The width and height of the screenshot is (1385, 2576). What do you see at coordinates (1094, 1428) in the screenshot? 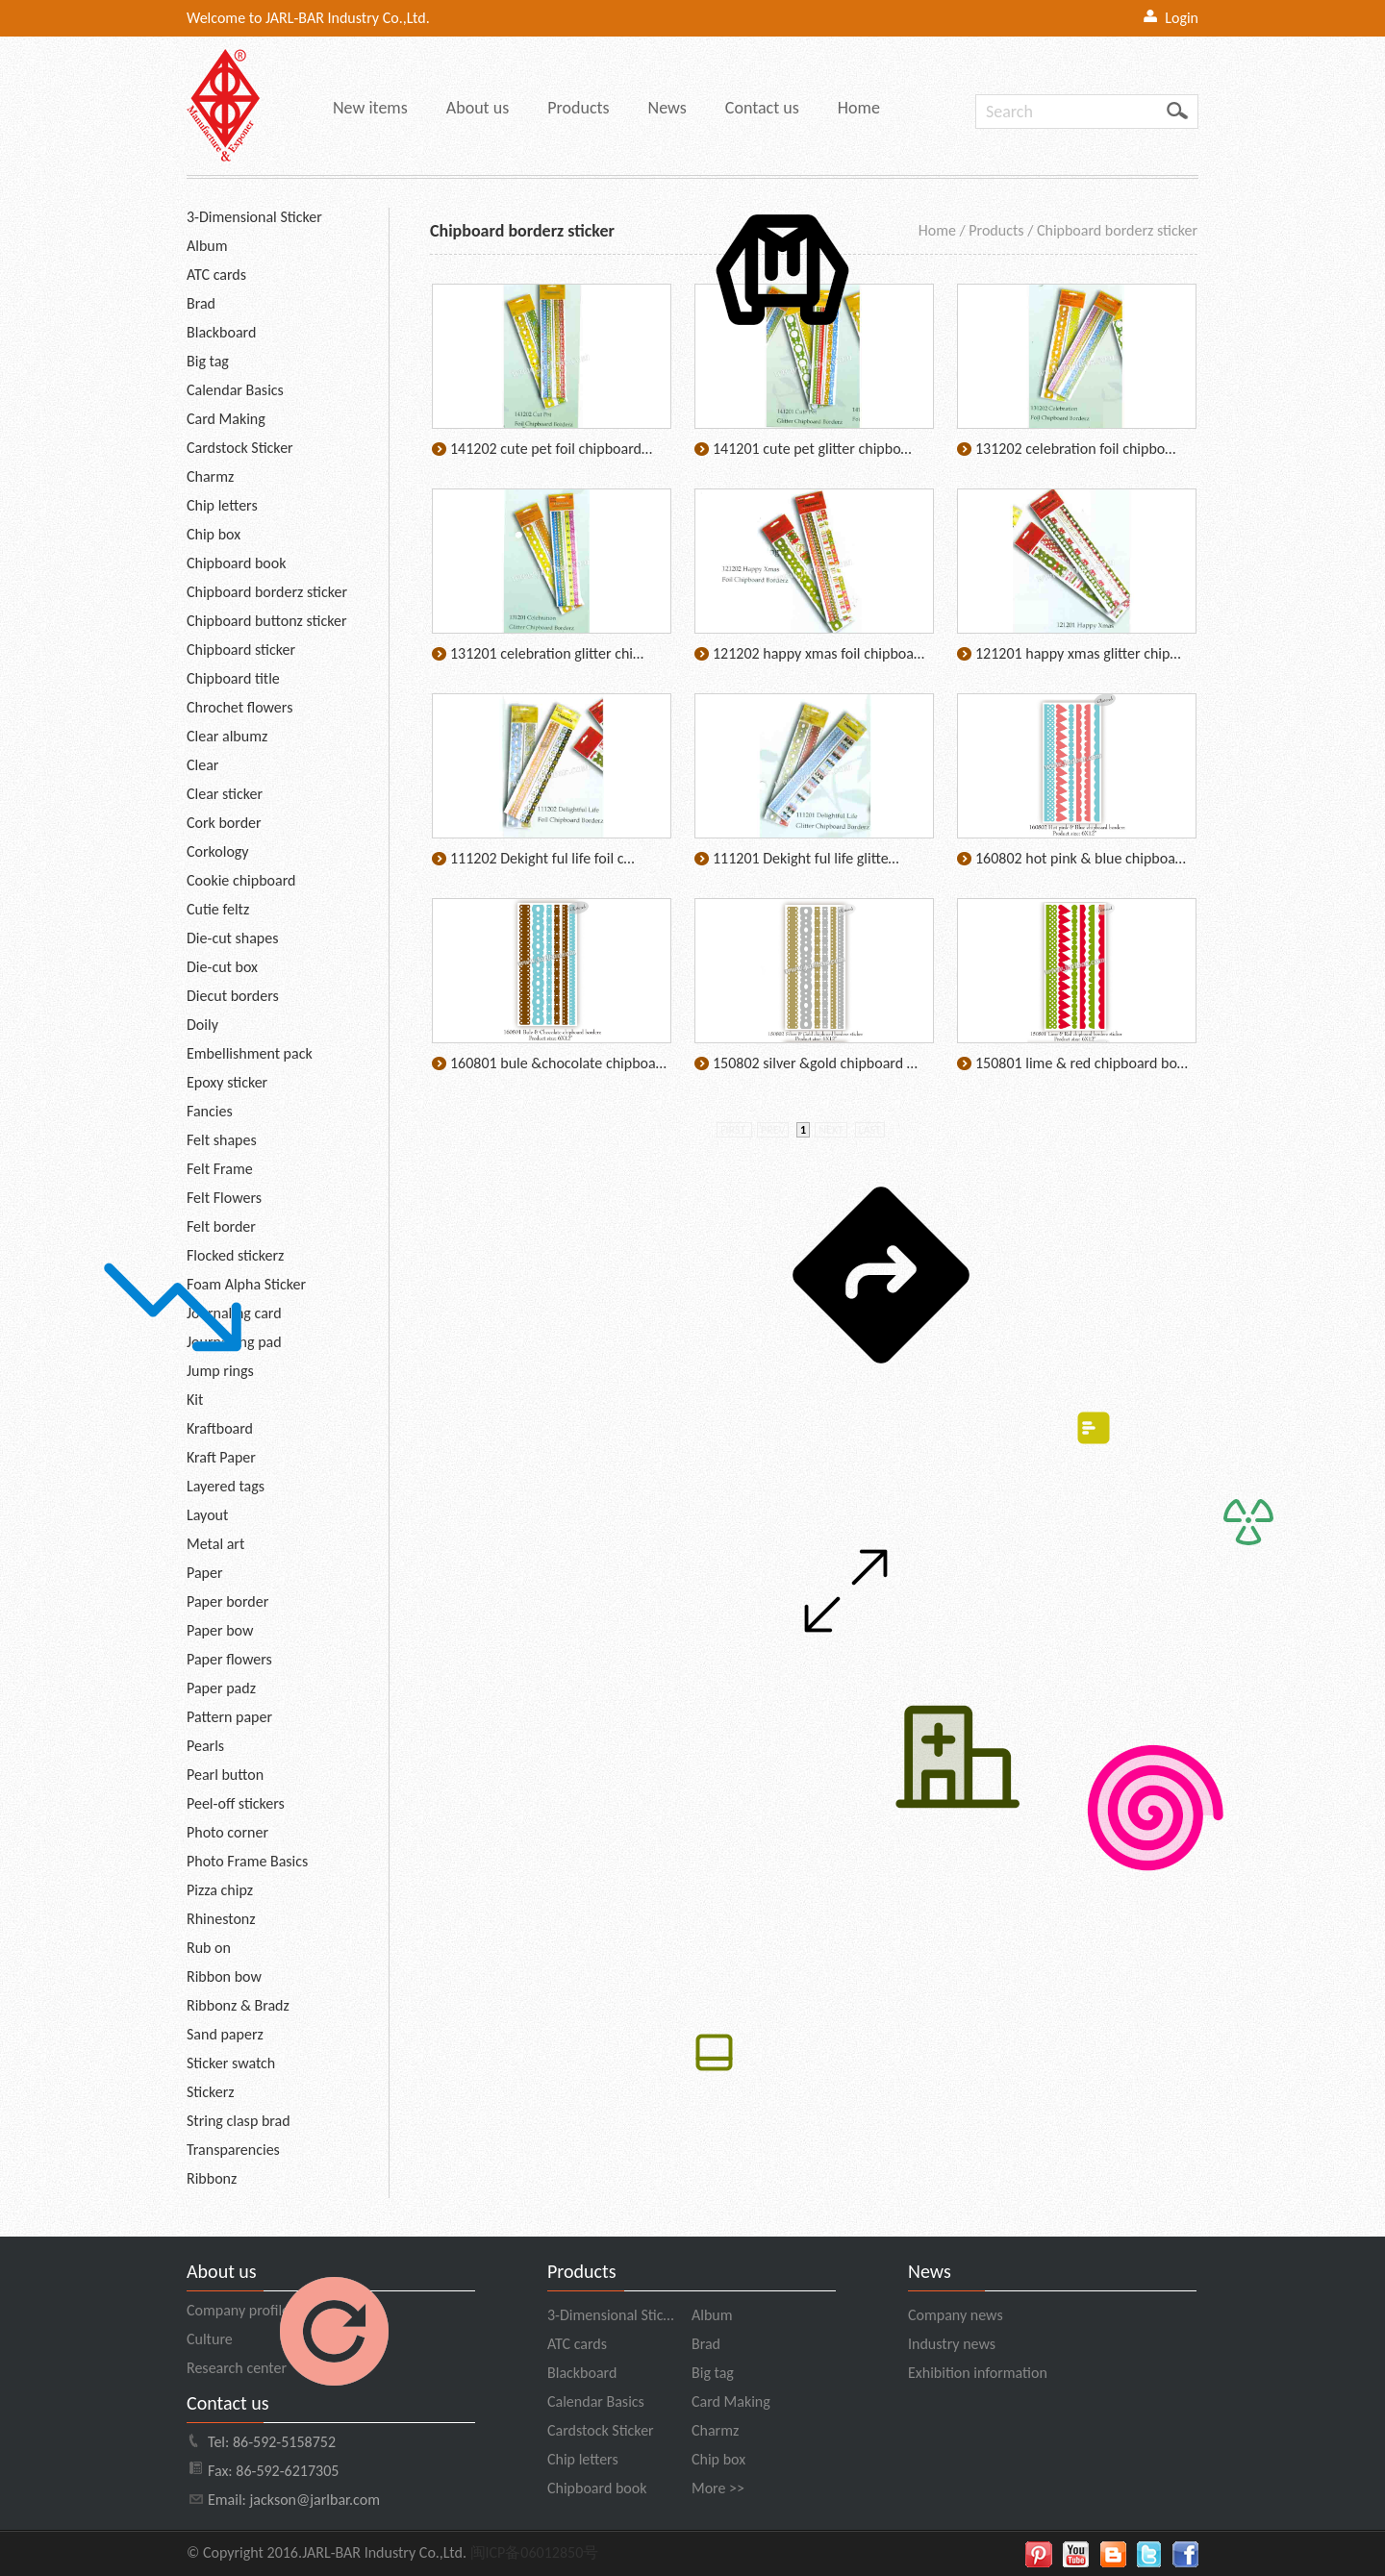
I see `align content to the left, vertically centered` at bounding box center [1094, 1428].